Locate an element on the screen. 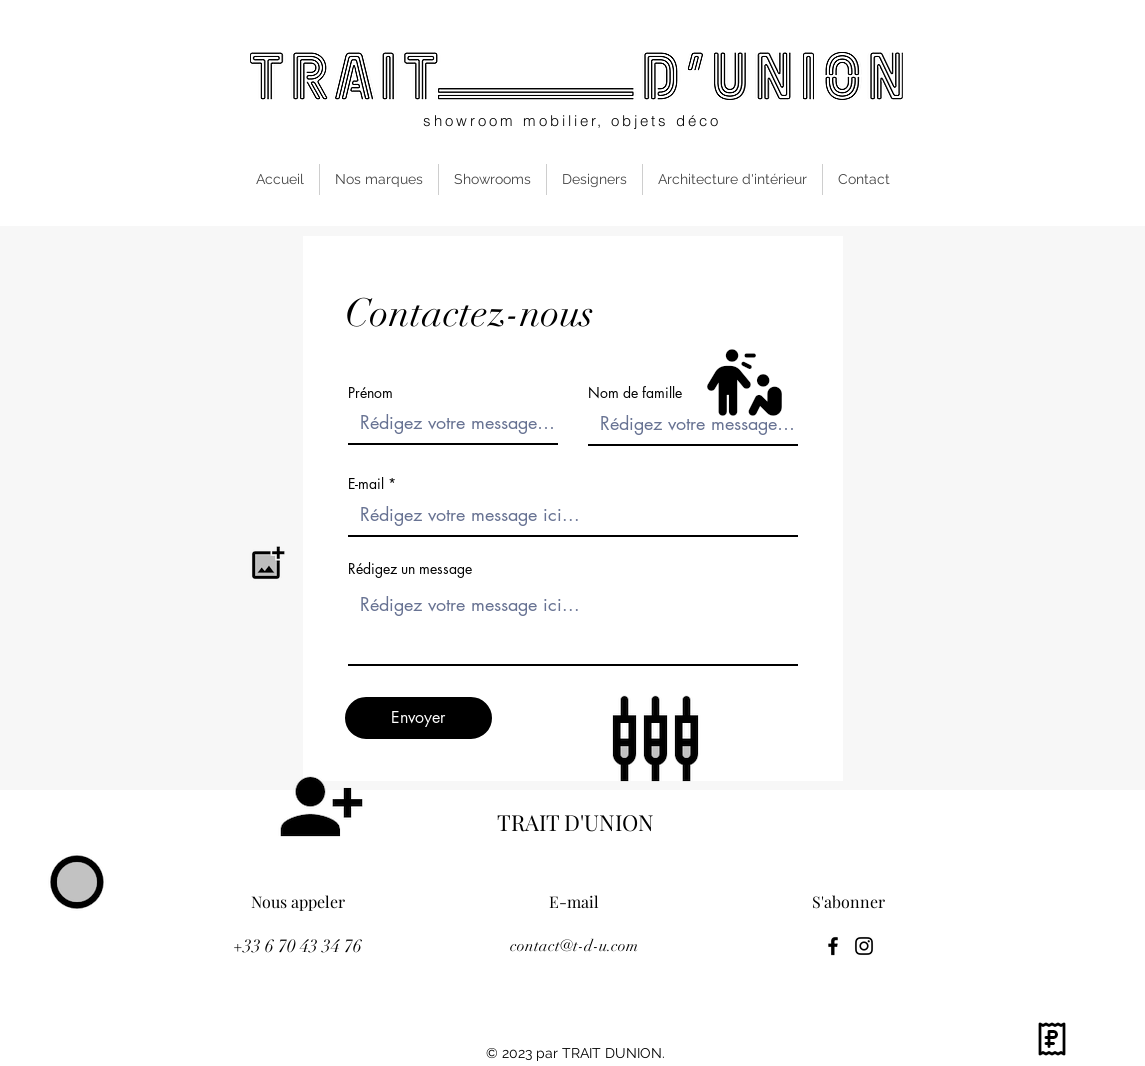 Image resolution: width=1145 pixels, height=1066 pixels. add a new photo to your gallery is located at coordinates (267, 563).